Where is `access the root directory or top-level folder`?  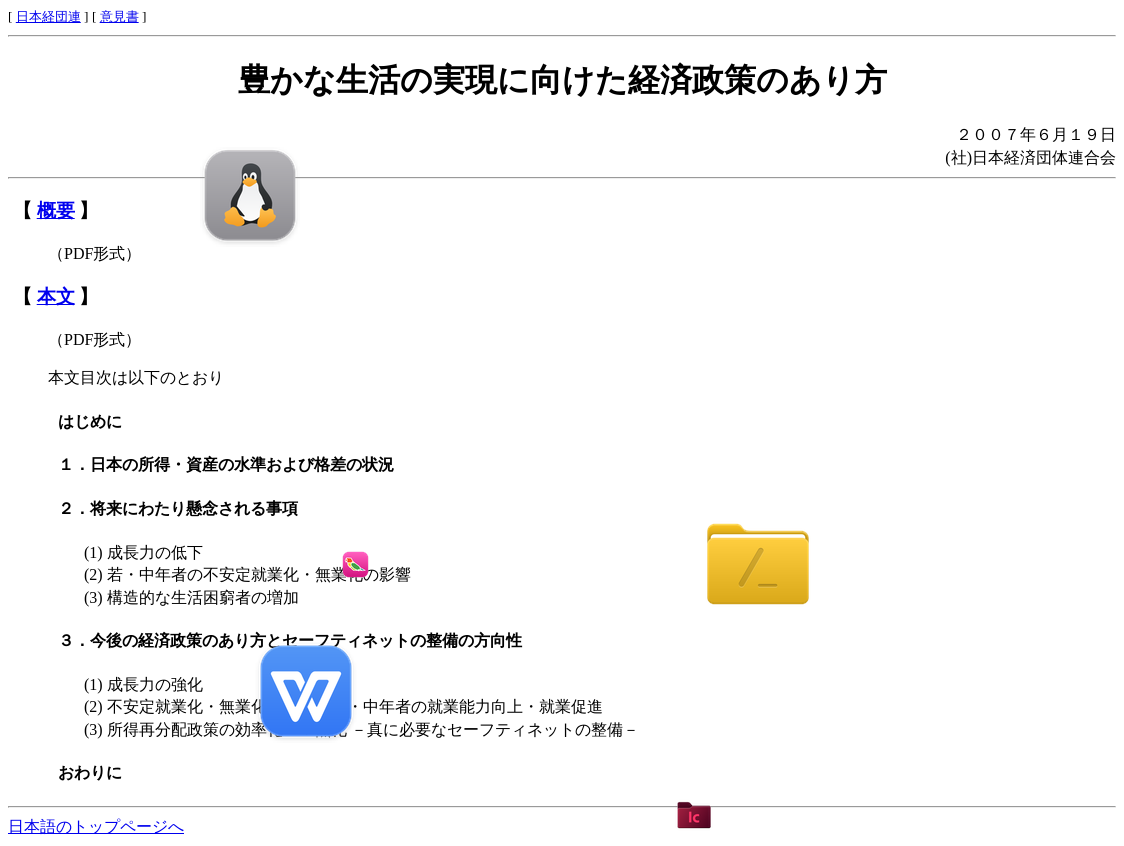
access the root directory or top-level folder is located at coordinates (758, 564).